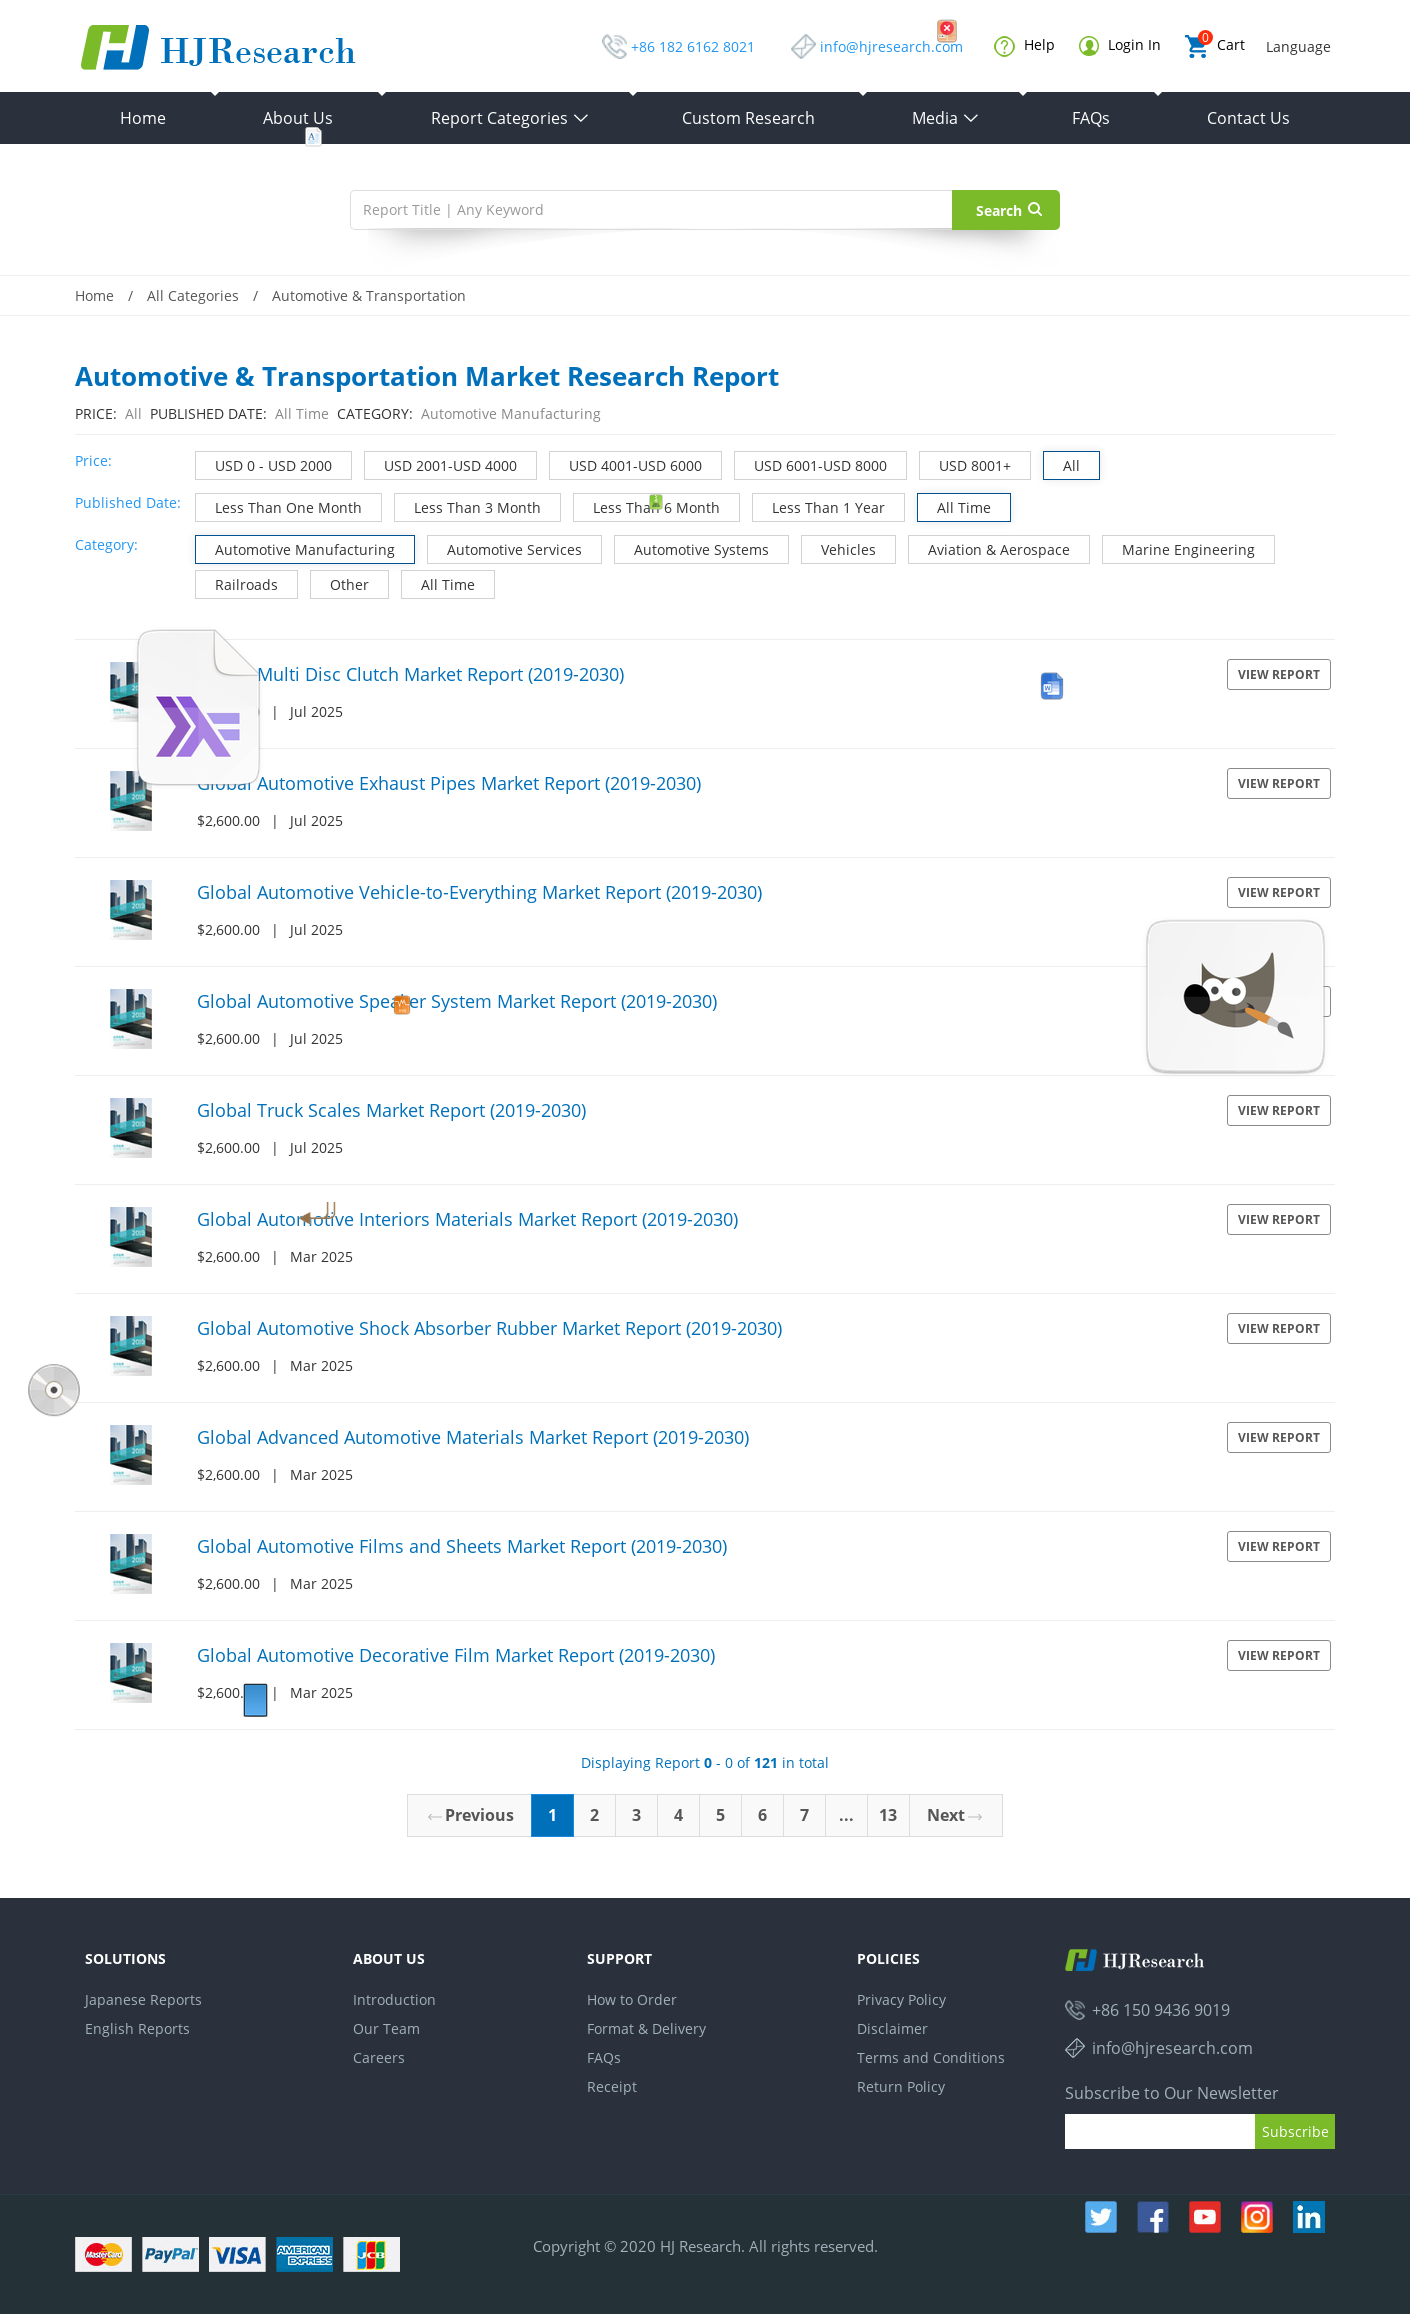  What do you see at coordinates (198, 707) in the screenshot?
I see `a haskell source code file` at bounding box center [198, 707].